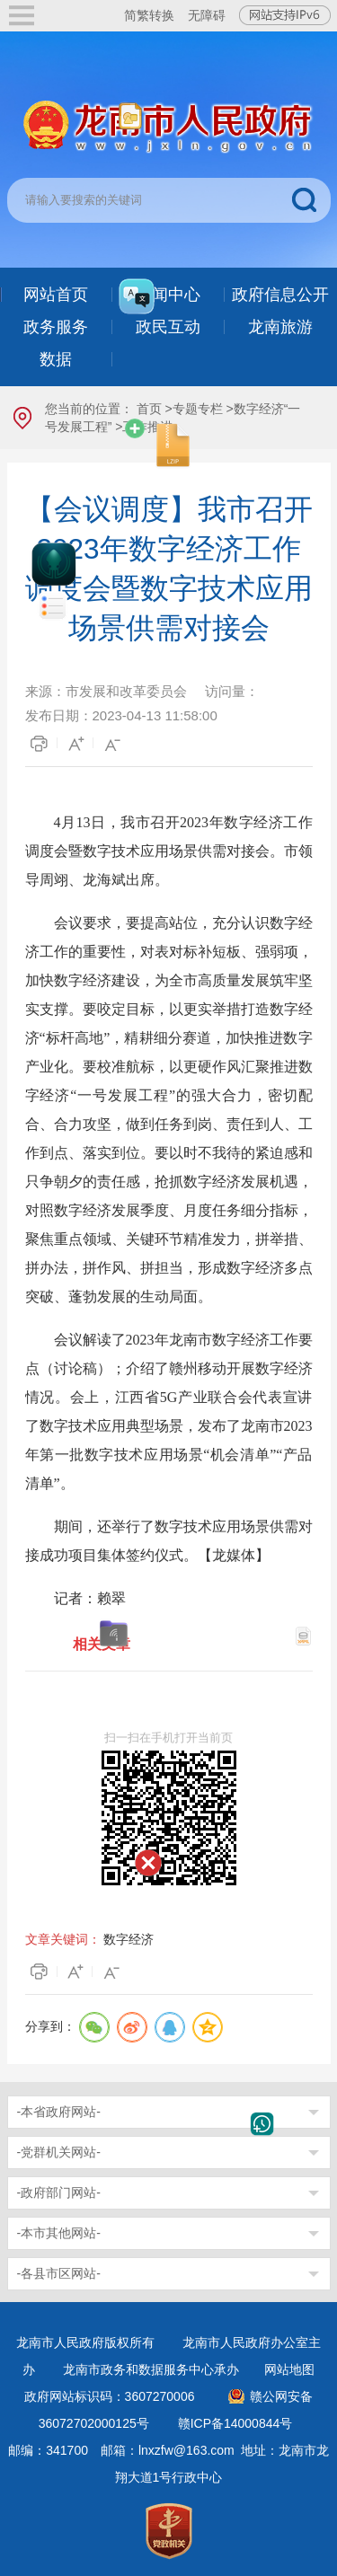 This screenshot has height=2576, width=337. Describe the element at coordinates (54, 564) in the screenshot. I see `open gitkraken git client` at that location.